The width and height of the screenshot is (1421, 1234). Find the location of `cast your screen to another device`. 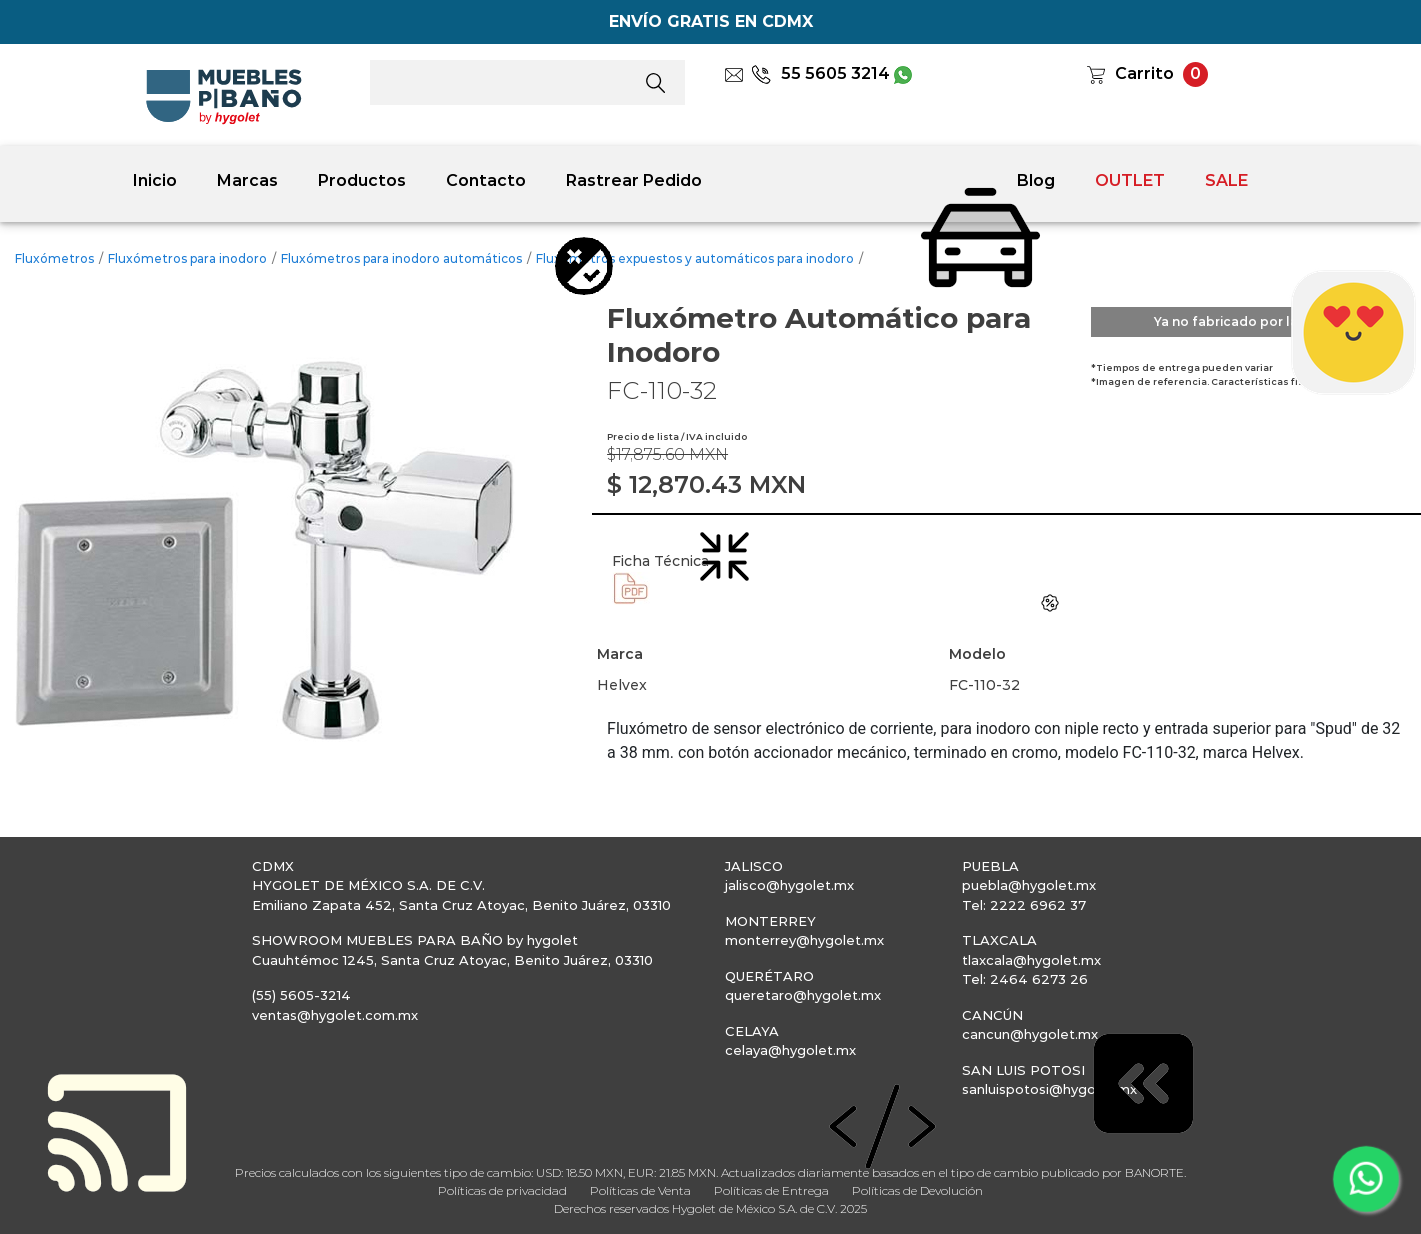

cast your screen to another device is located at coordinates (117, 1133).